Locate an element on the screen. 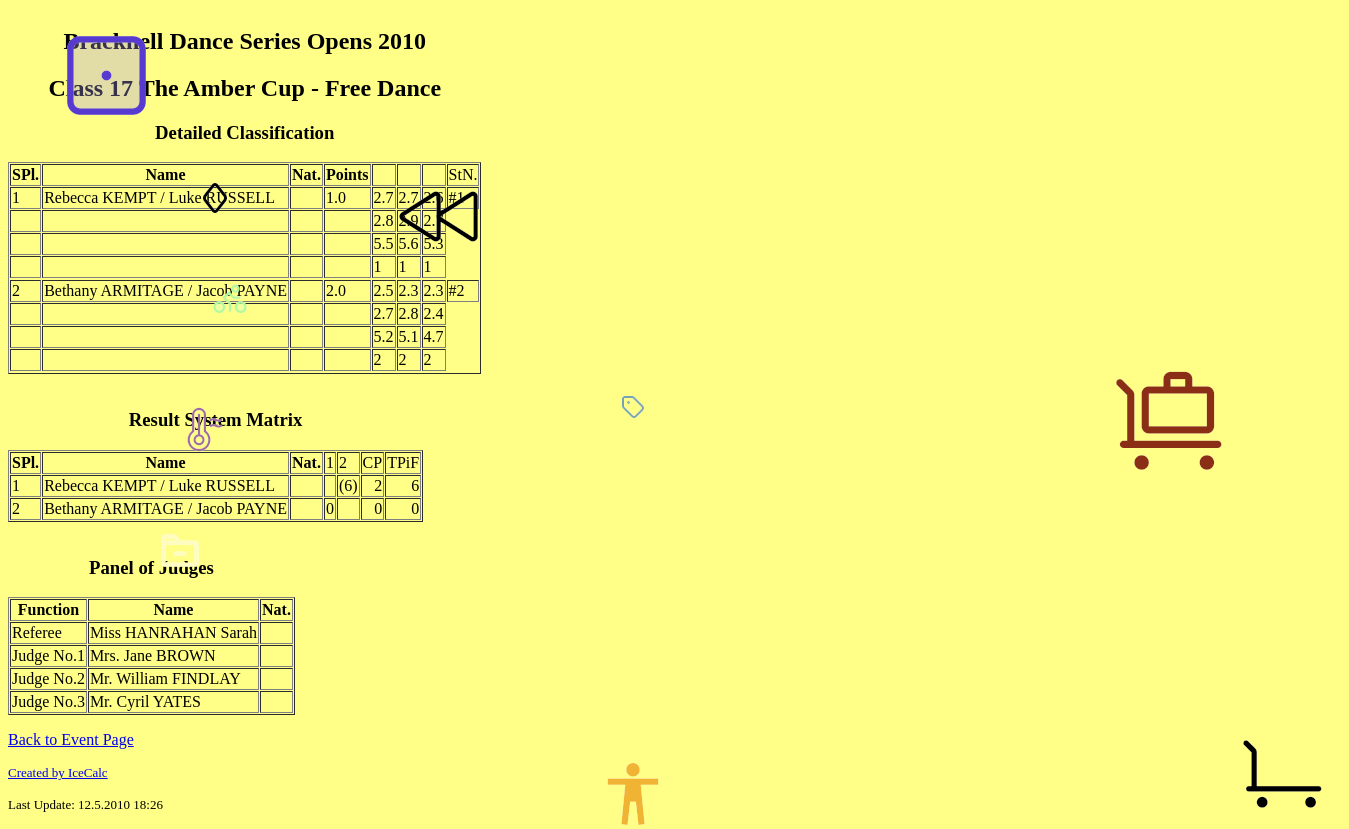 The height and width of the screenshot is (829, 1349). access bike rental or cycling options is located at coordinates (230, 300).